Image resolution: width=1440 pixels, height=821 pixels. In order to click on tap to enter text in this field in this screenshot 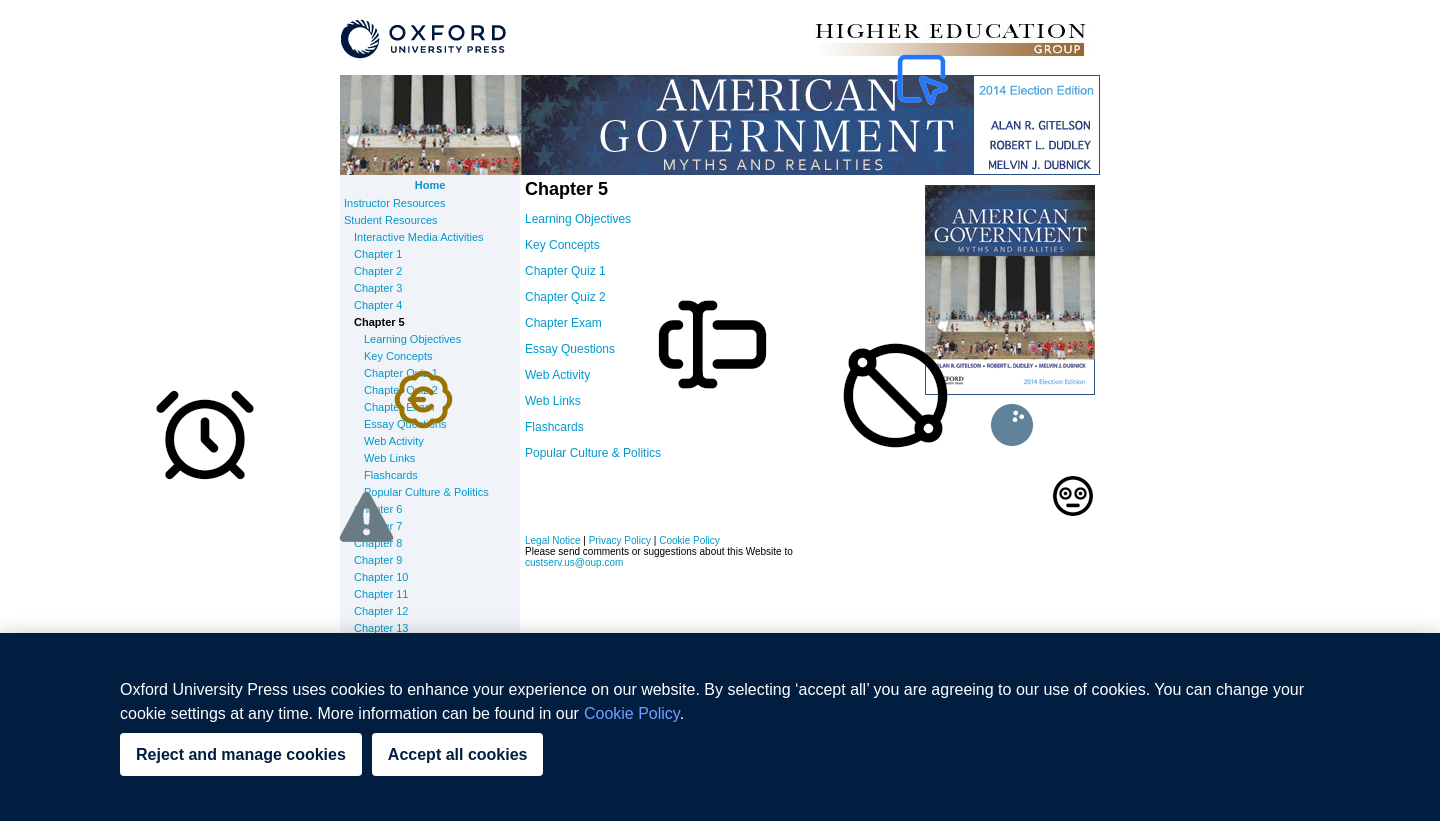, I will do `click(712, 344)`.